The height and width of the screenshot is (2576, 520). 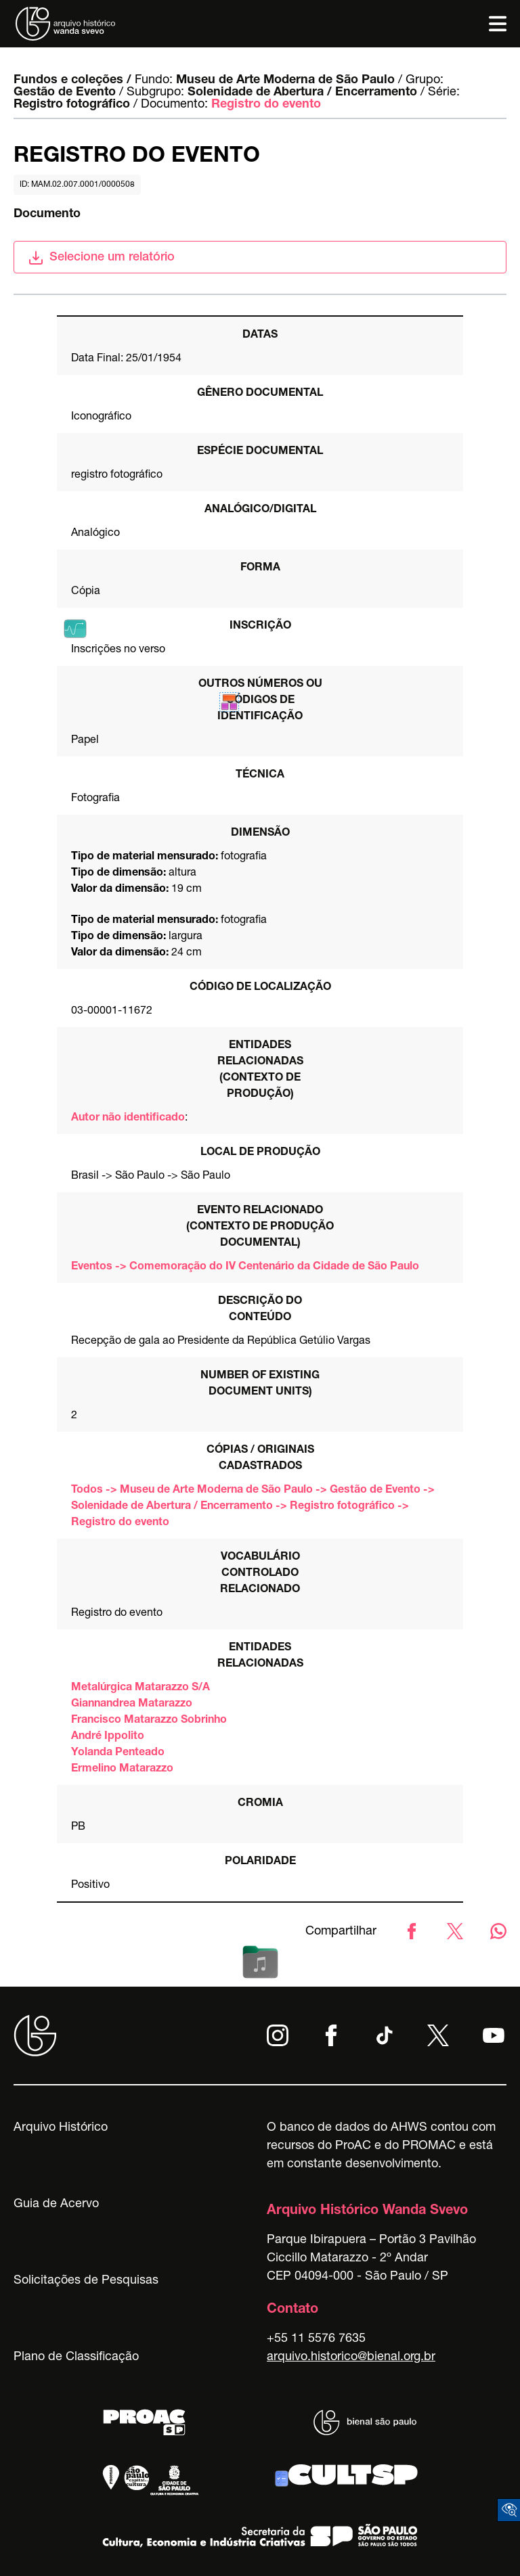 What do you see at coordinates (229, 702) in the screenshot?
I see `select all items in the current view` at bounding box center [229, 702].